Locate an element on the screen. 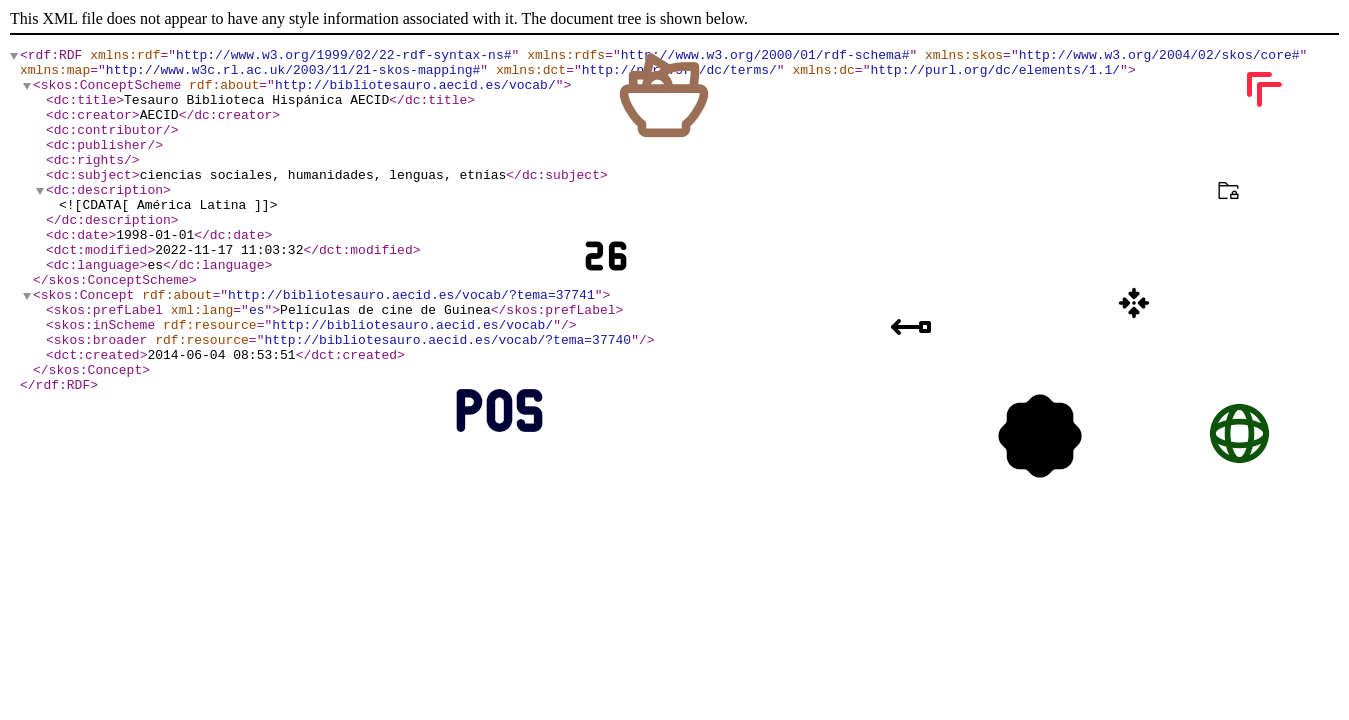 Image resolution: width=1349 pixels, height=720 pixels. navigate to top-left or home position is located at coordinates (1262, 87).